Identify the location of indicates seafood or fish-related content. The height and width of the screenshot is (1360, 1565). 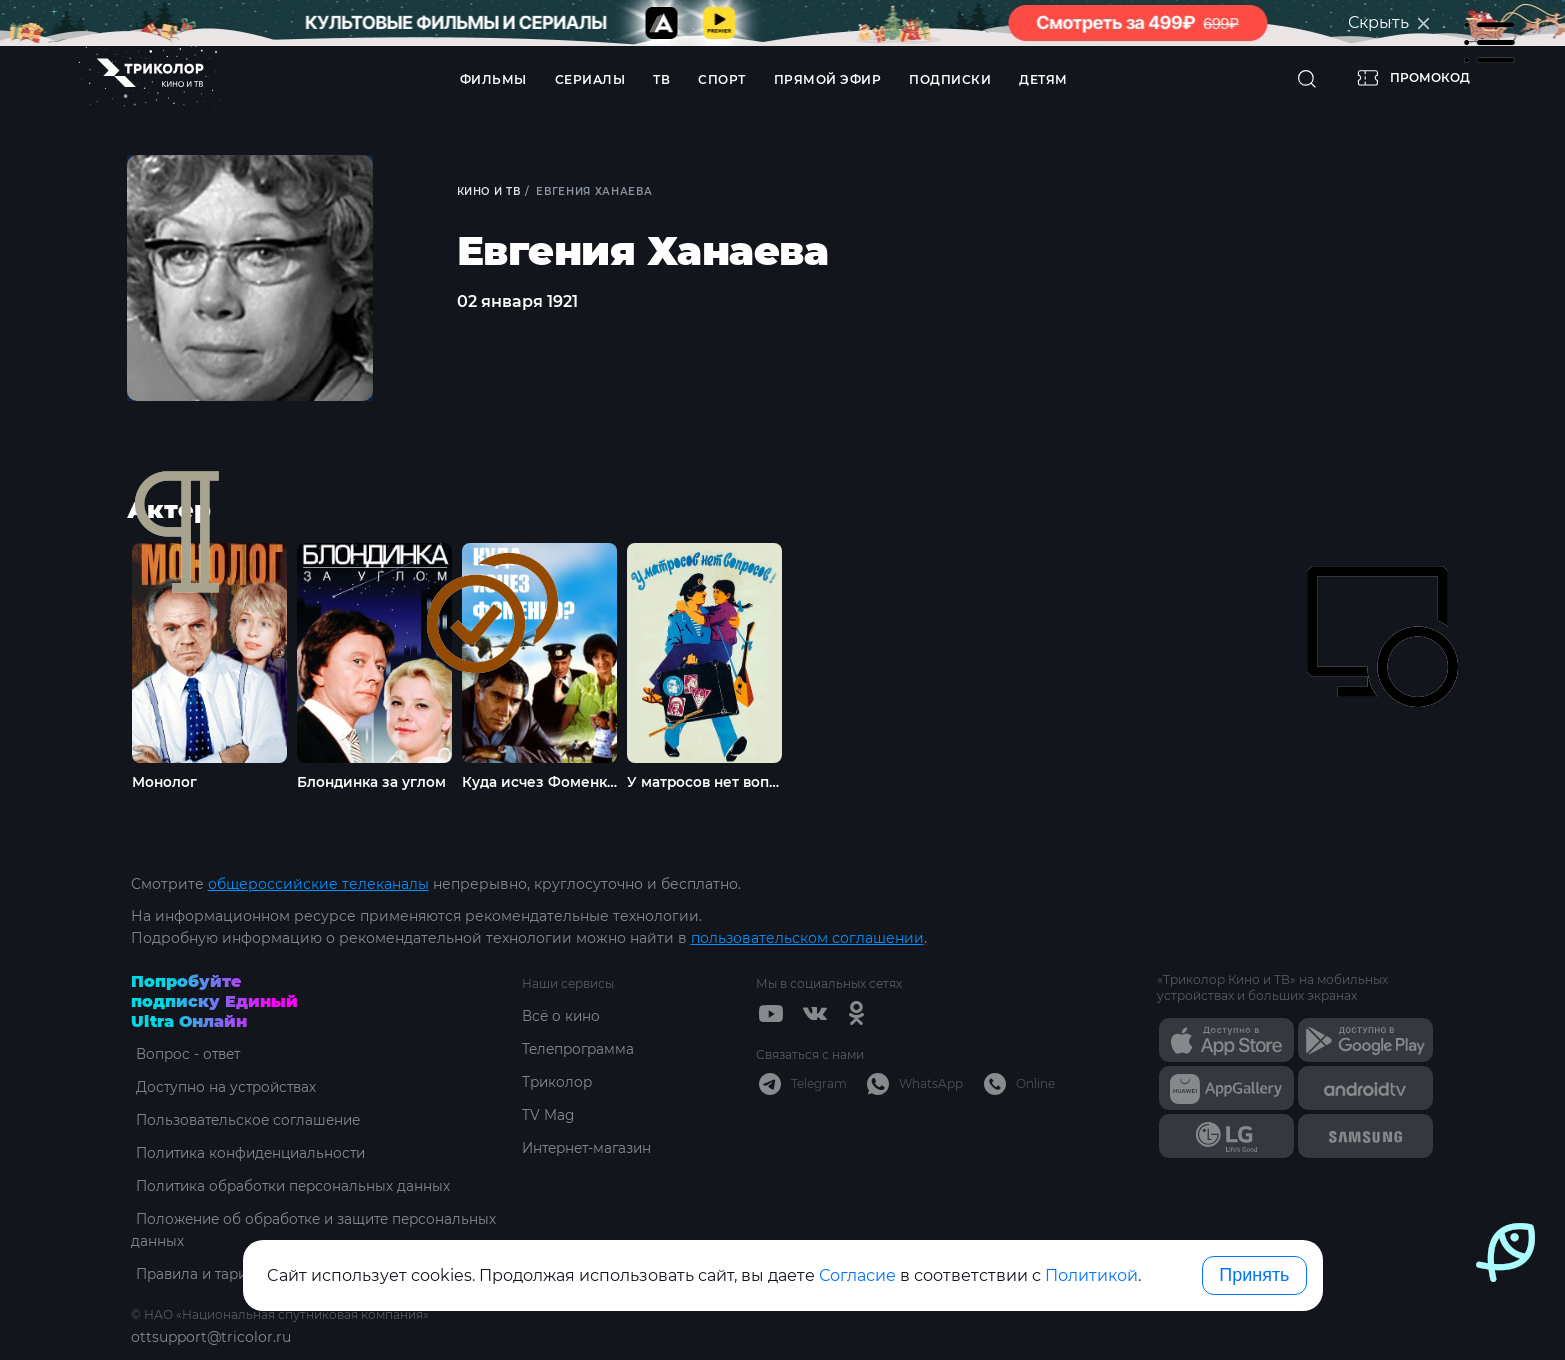
(1507, 1250).